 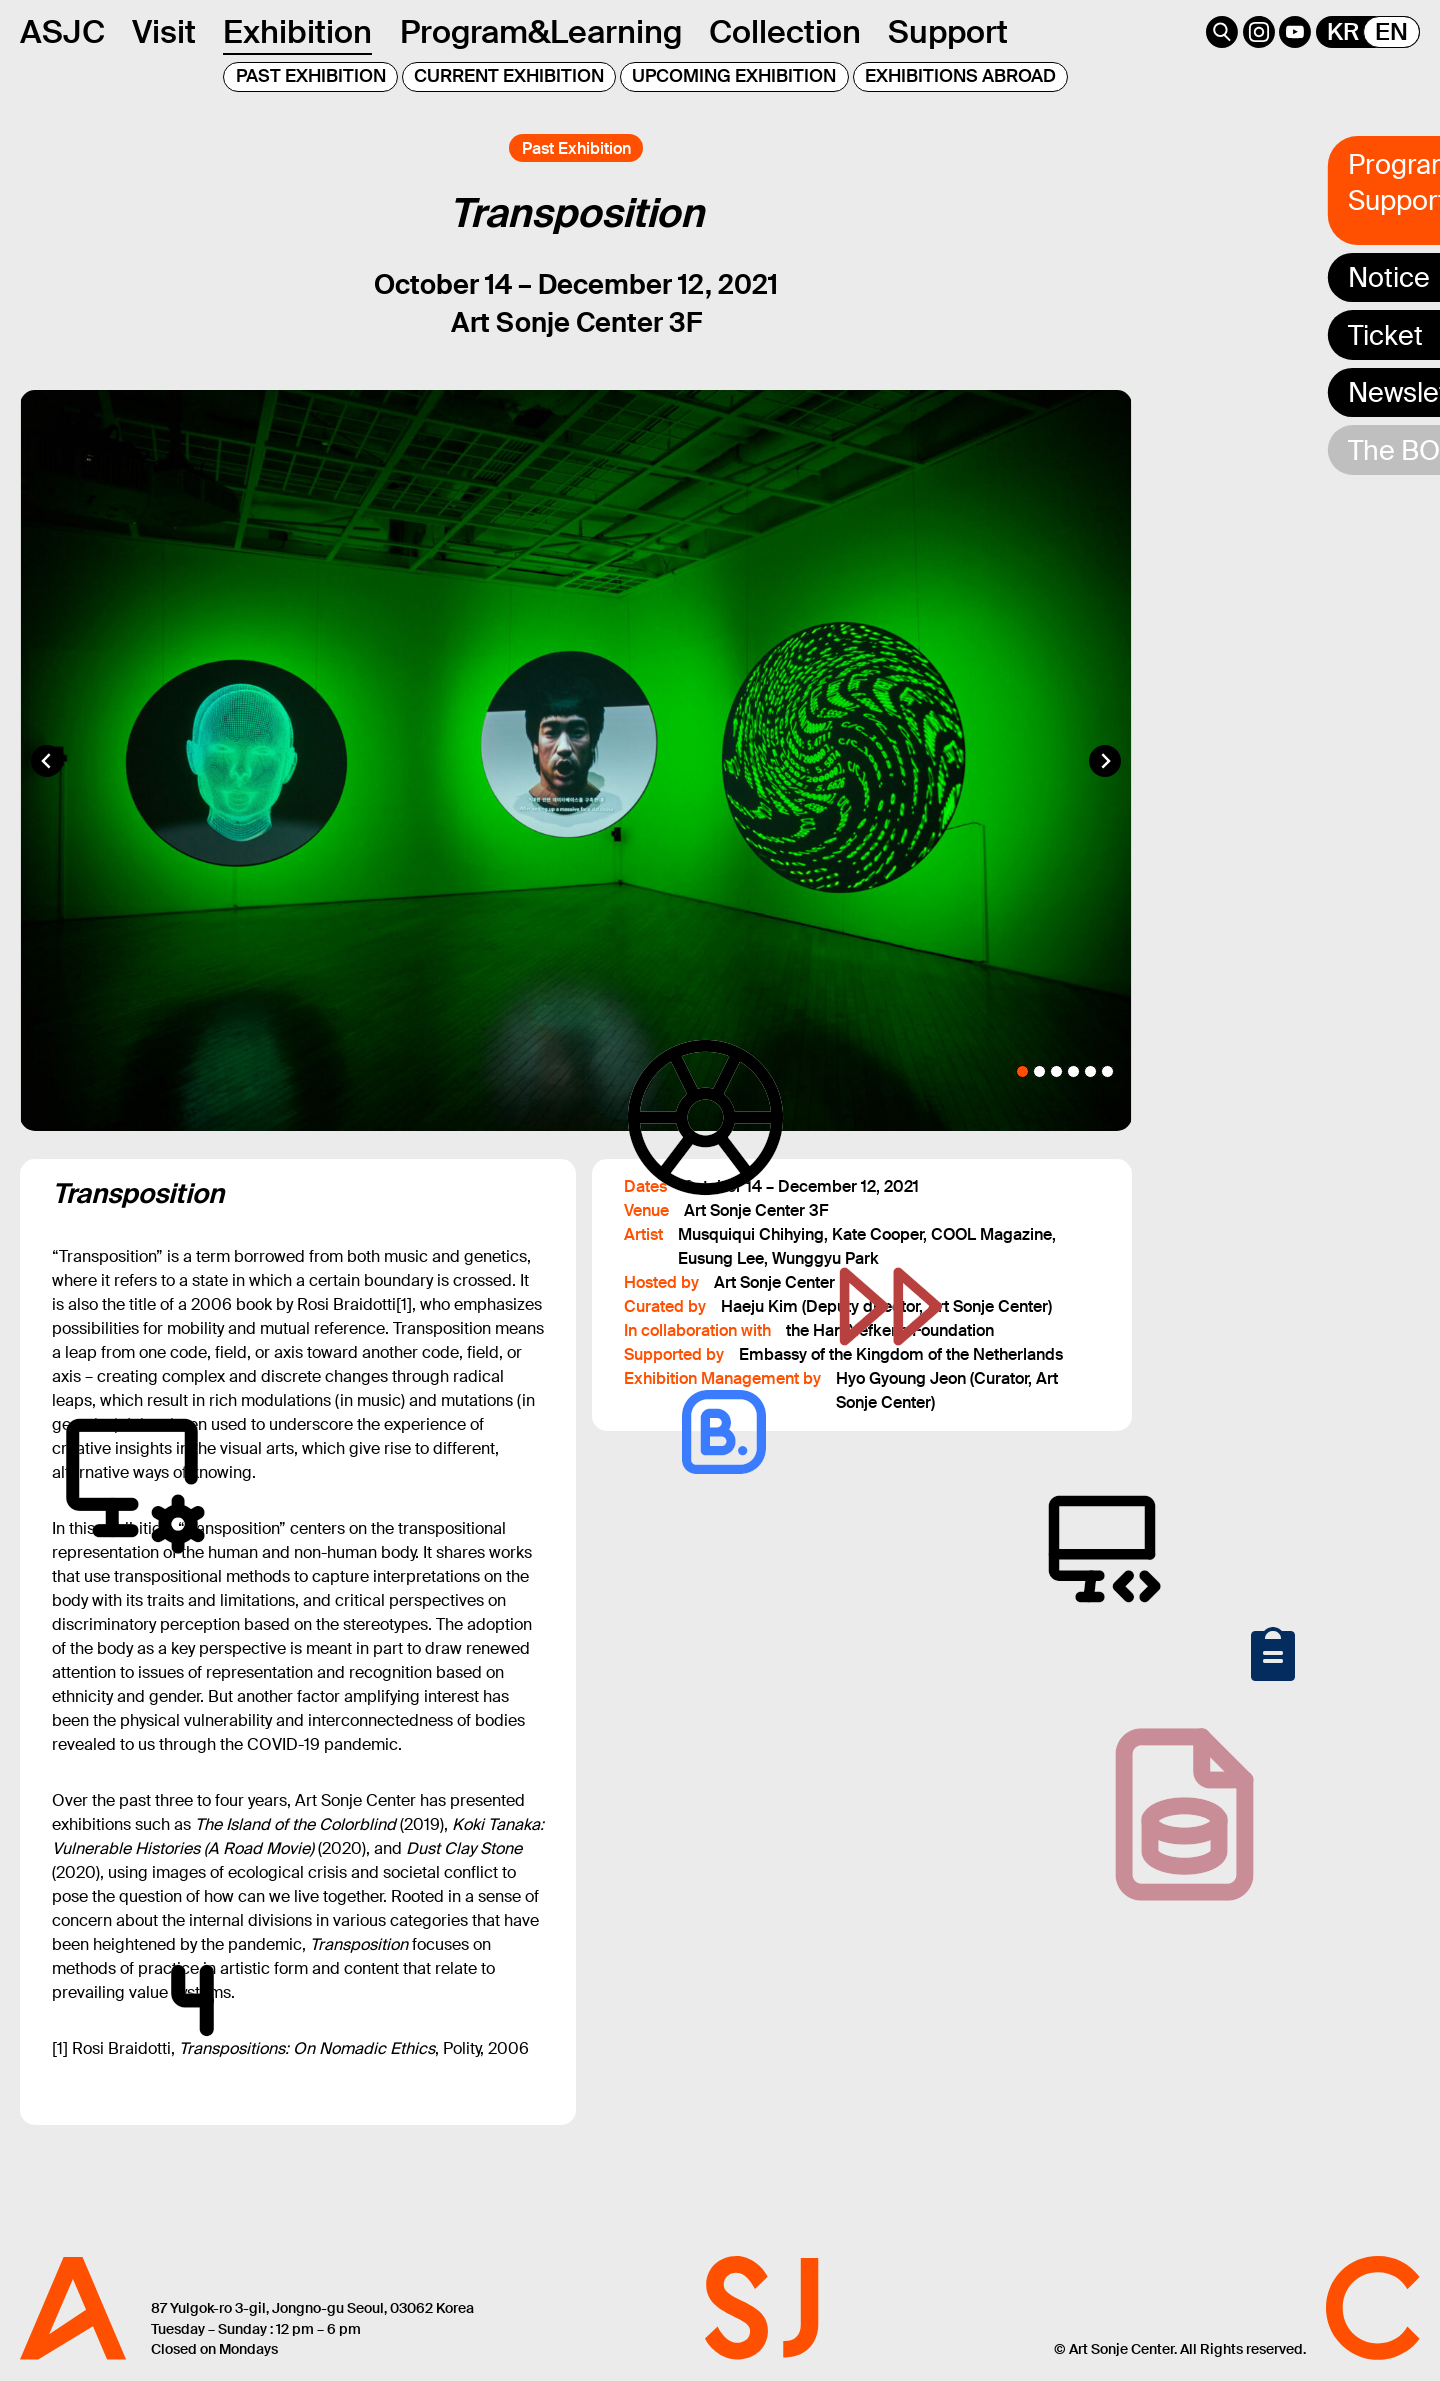 What do you see at coordinates (724, 1432) in the screenshot?
I see `visit booking.com` at bounding box center [724, 1432].